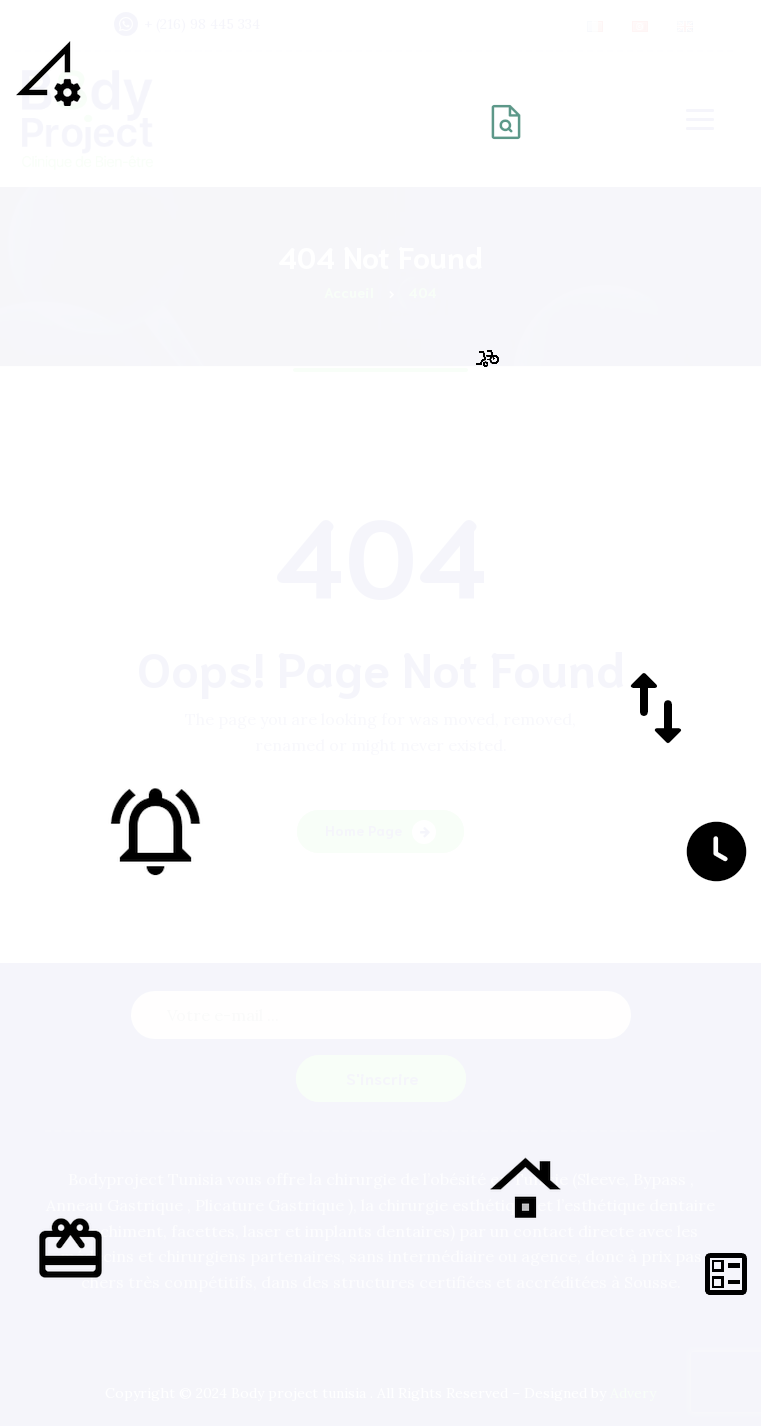 Image resolution: width=761 pixels, height=1426 pixels. Describe the element at coordinates (487, 358) in the screenshot. I see `view bike and scooter rental options` at that location.